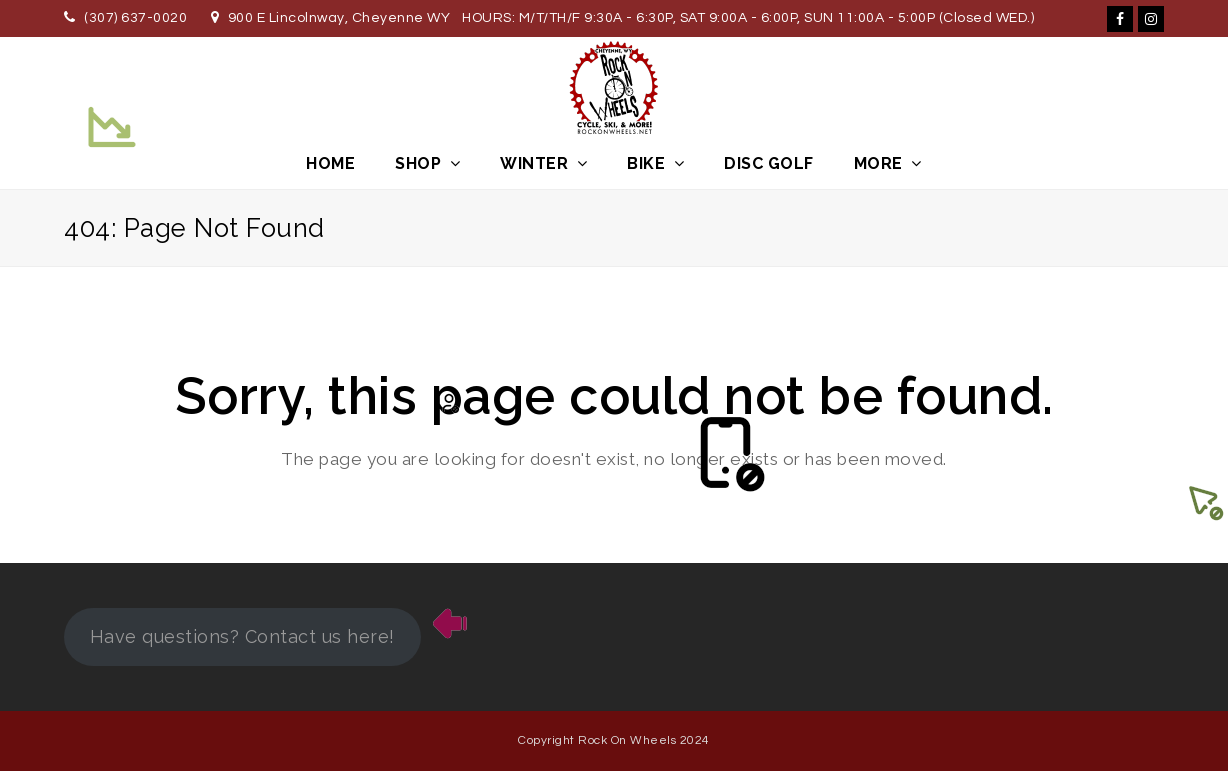 The height and width of the screenshot is (771, 1228). What do you see at coordinates (449, 623) in the screenshot?
I see `go back to the previous screen` at bounding box center [449, 623].